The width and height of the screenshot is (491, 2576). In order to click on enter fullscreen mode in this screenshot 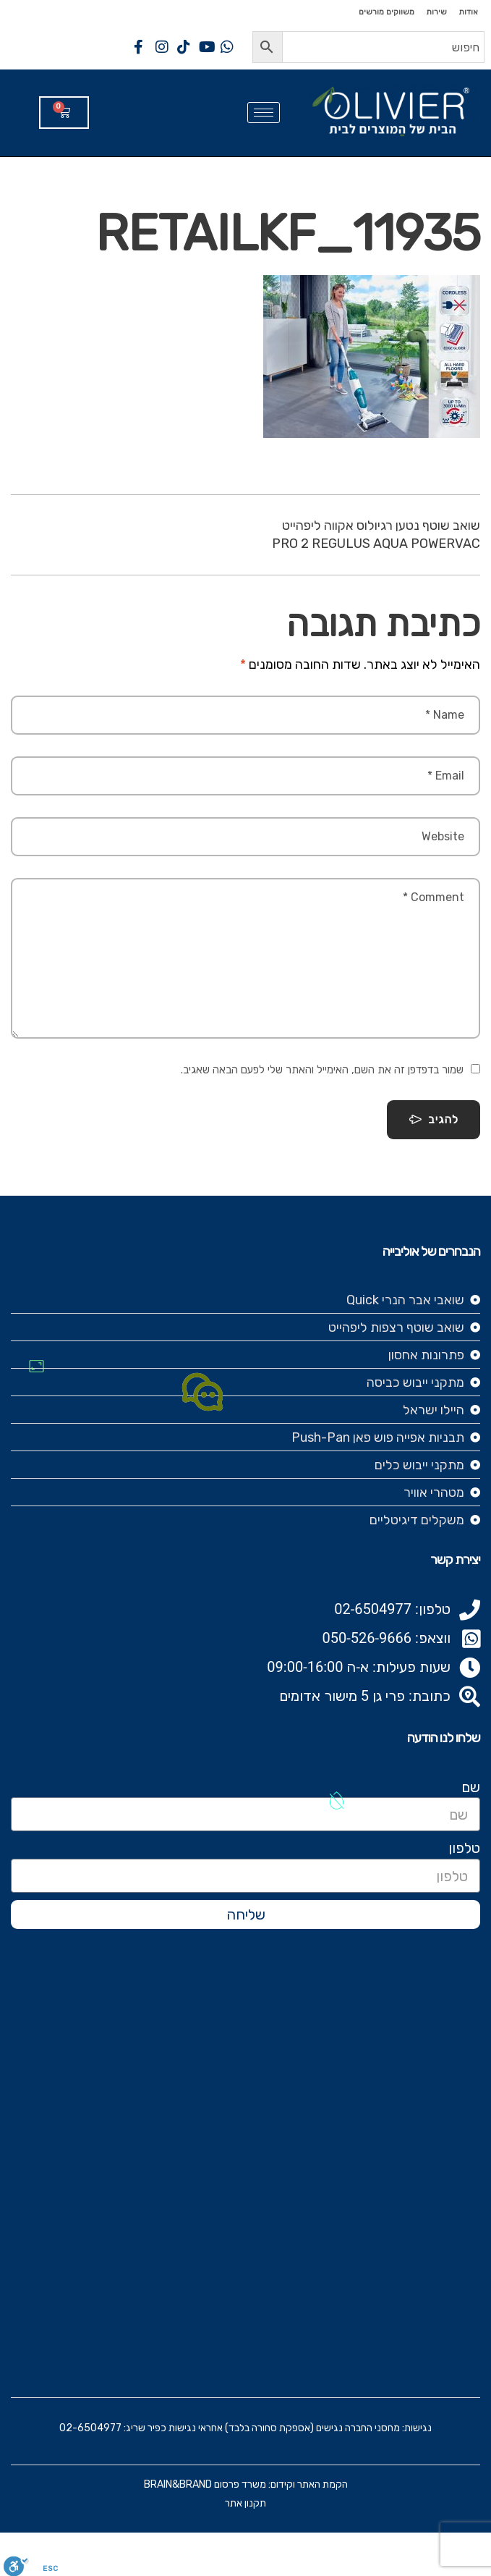, I will do `click(36, 1366)`.